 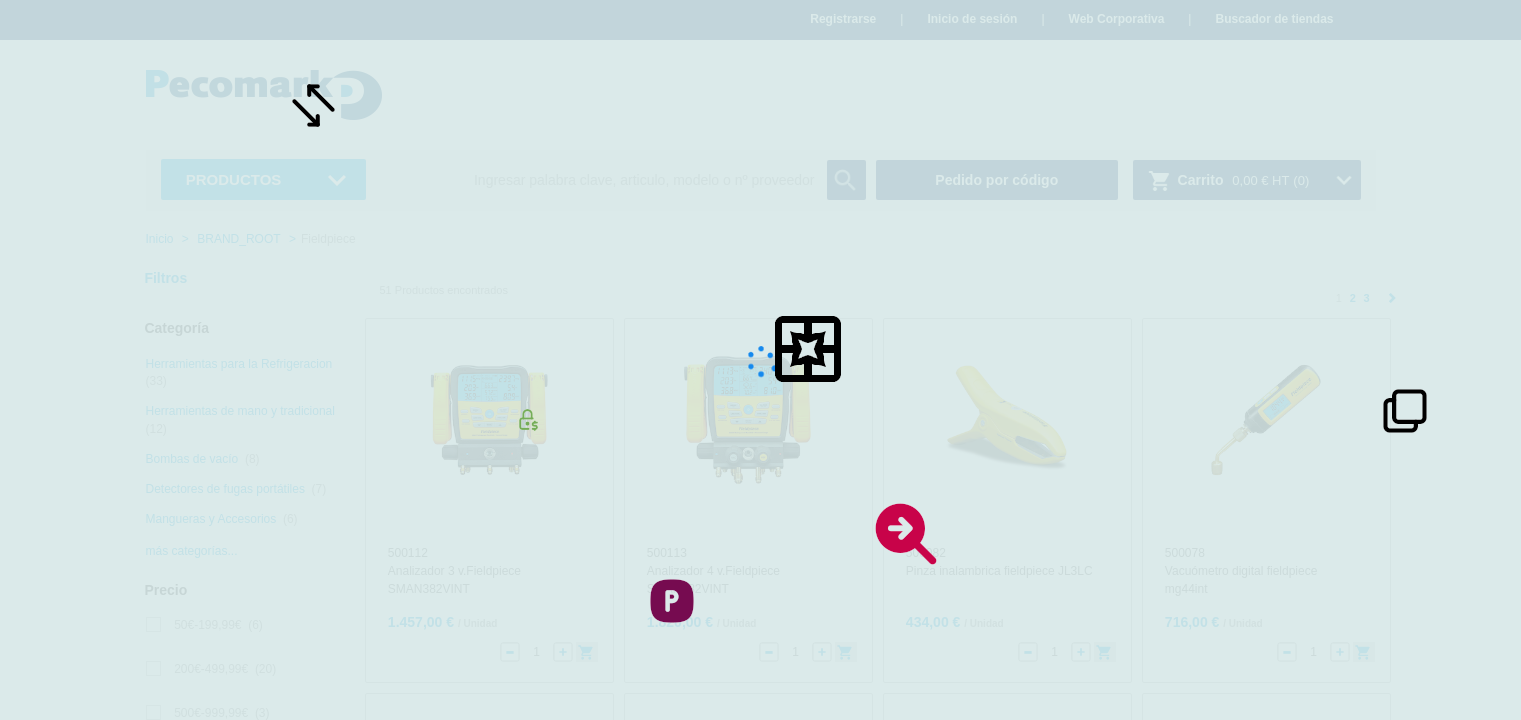 I want to click on secure payment or transaction, so click(x=527, y=419).